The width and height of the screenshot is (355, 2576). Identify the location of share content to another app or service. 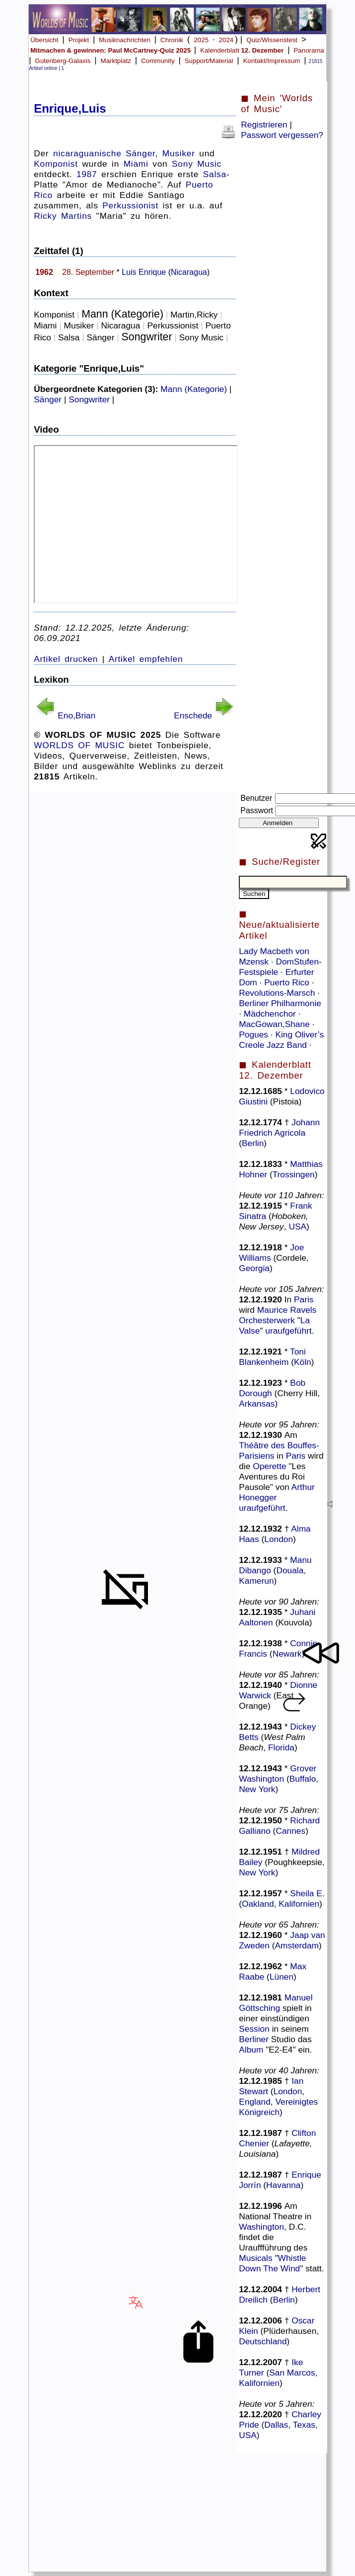
(198, 2341).